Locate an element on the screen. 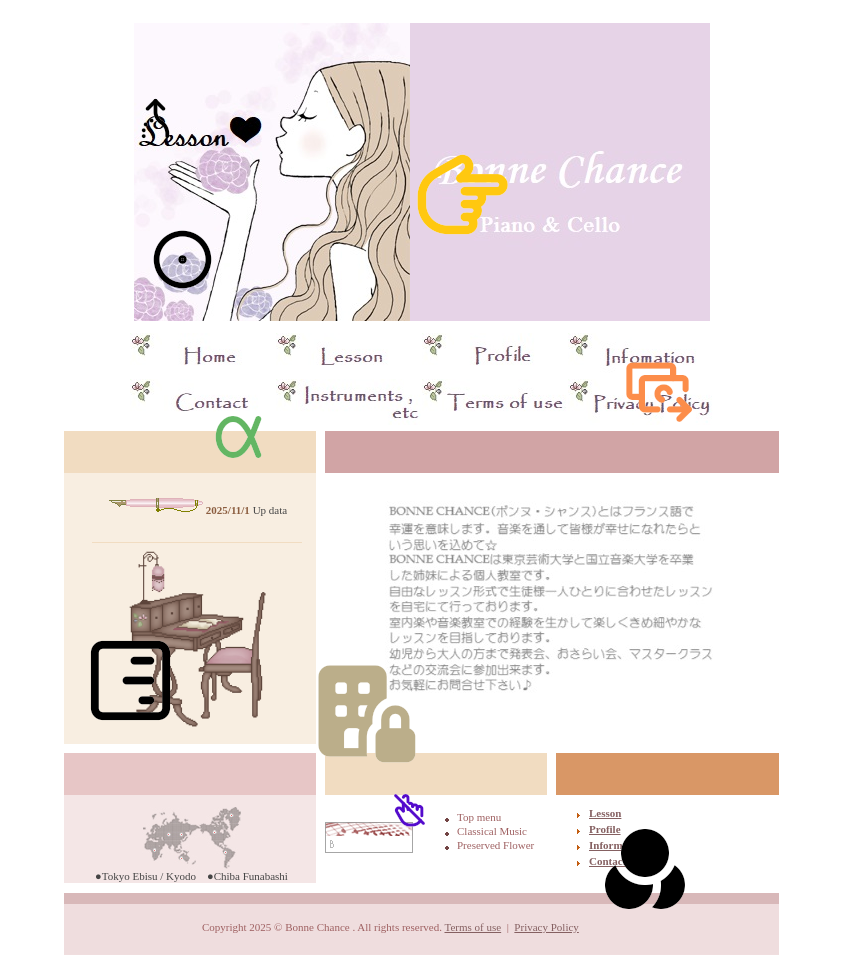  merge content from right side is located at coordinates (155, 118).